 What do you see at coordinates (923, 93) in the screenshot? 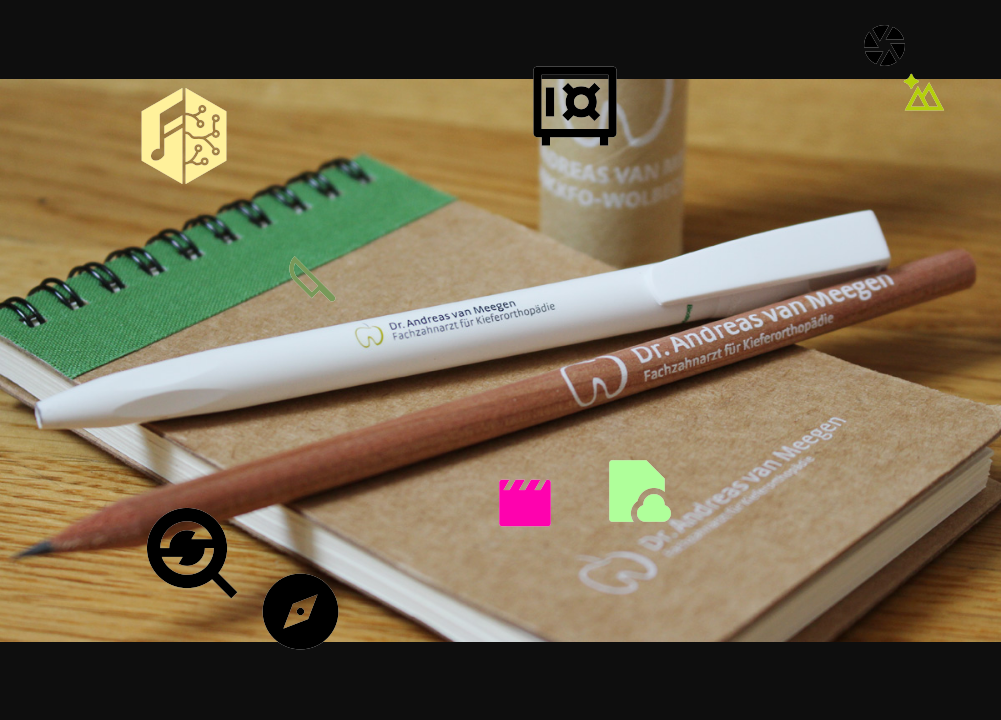
I see `generate AI-enhanced landscape images` at bounding box center [923, 93].